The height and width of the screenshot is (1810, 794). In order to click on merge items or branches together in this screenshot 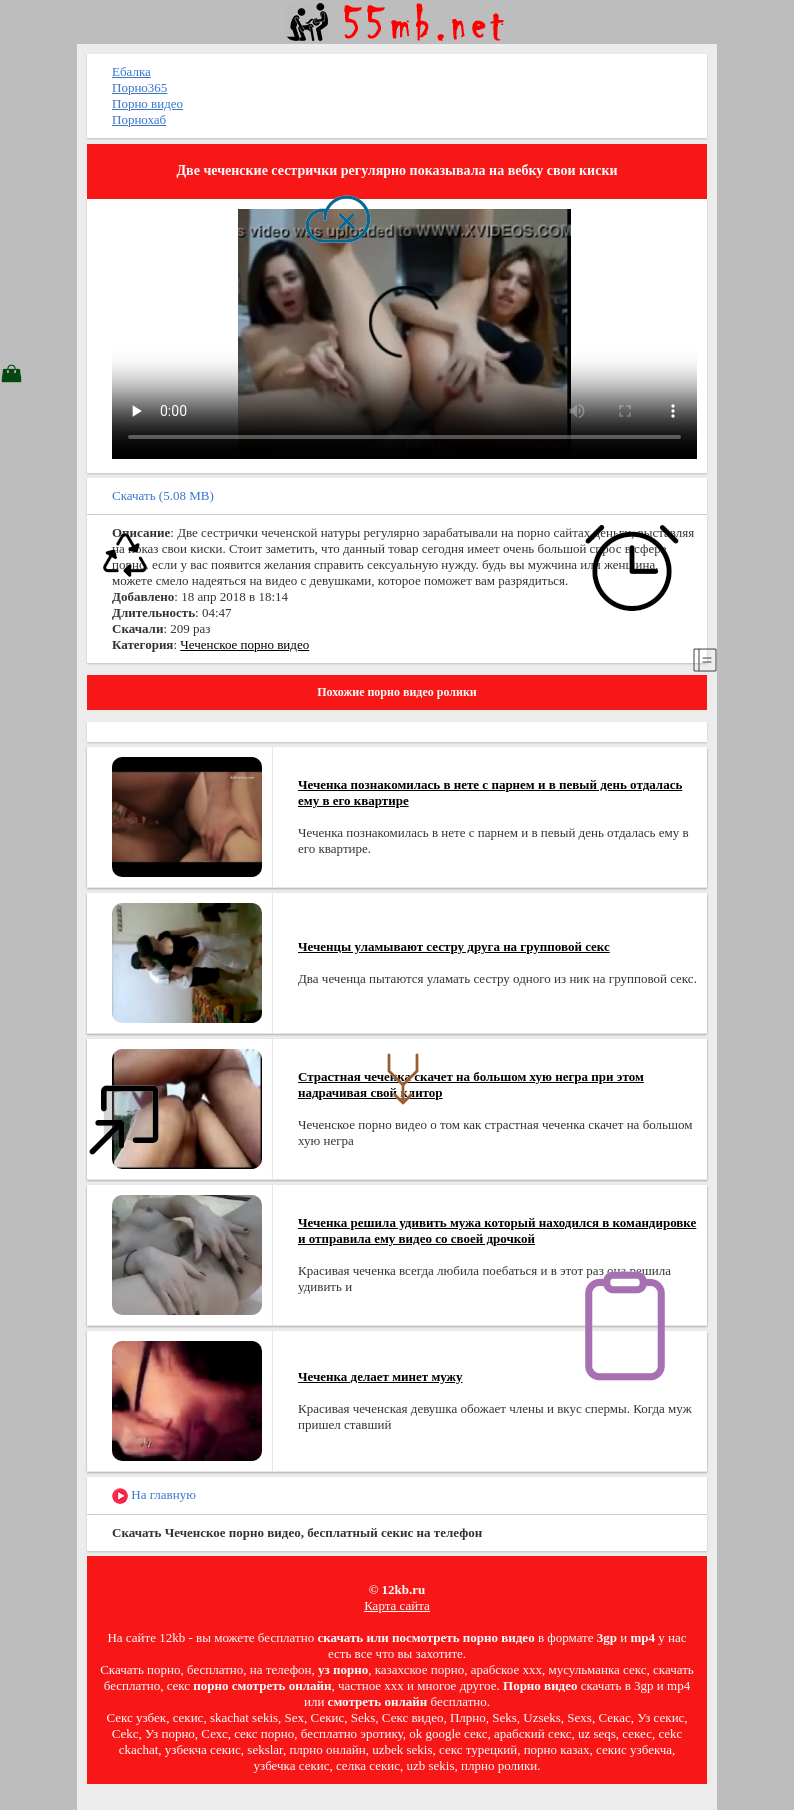, I will do `click(403, 1077)`.